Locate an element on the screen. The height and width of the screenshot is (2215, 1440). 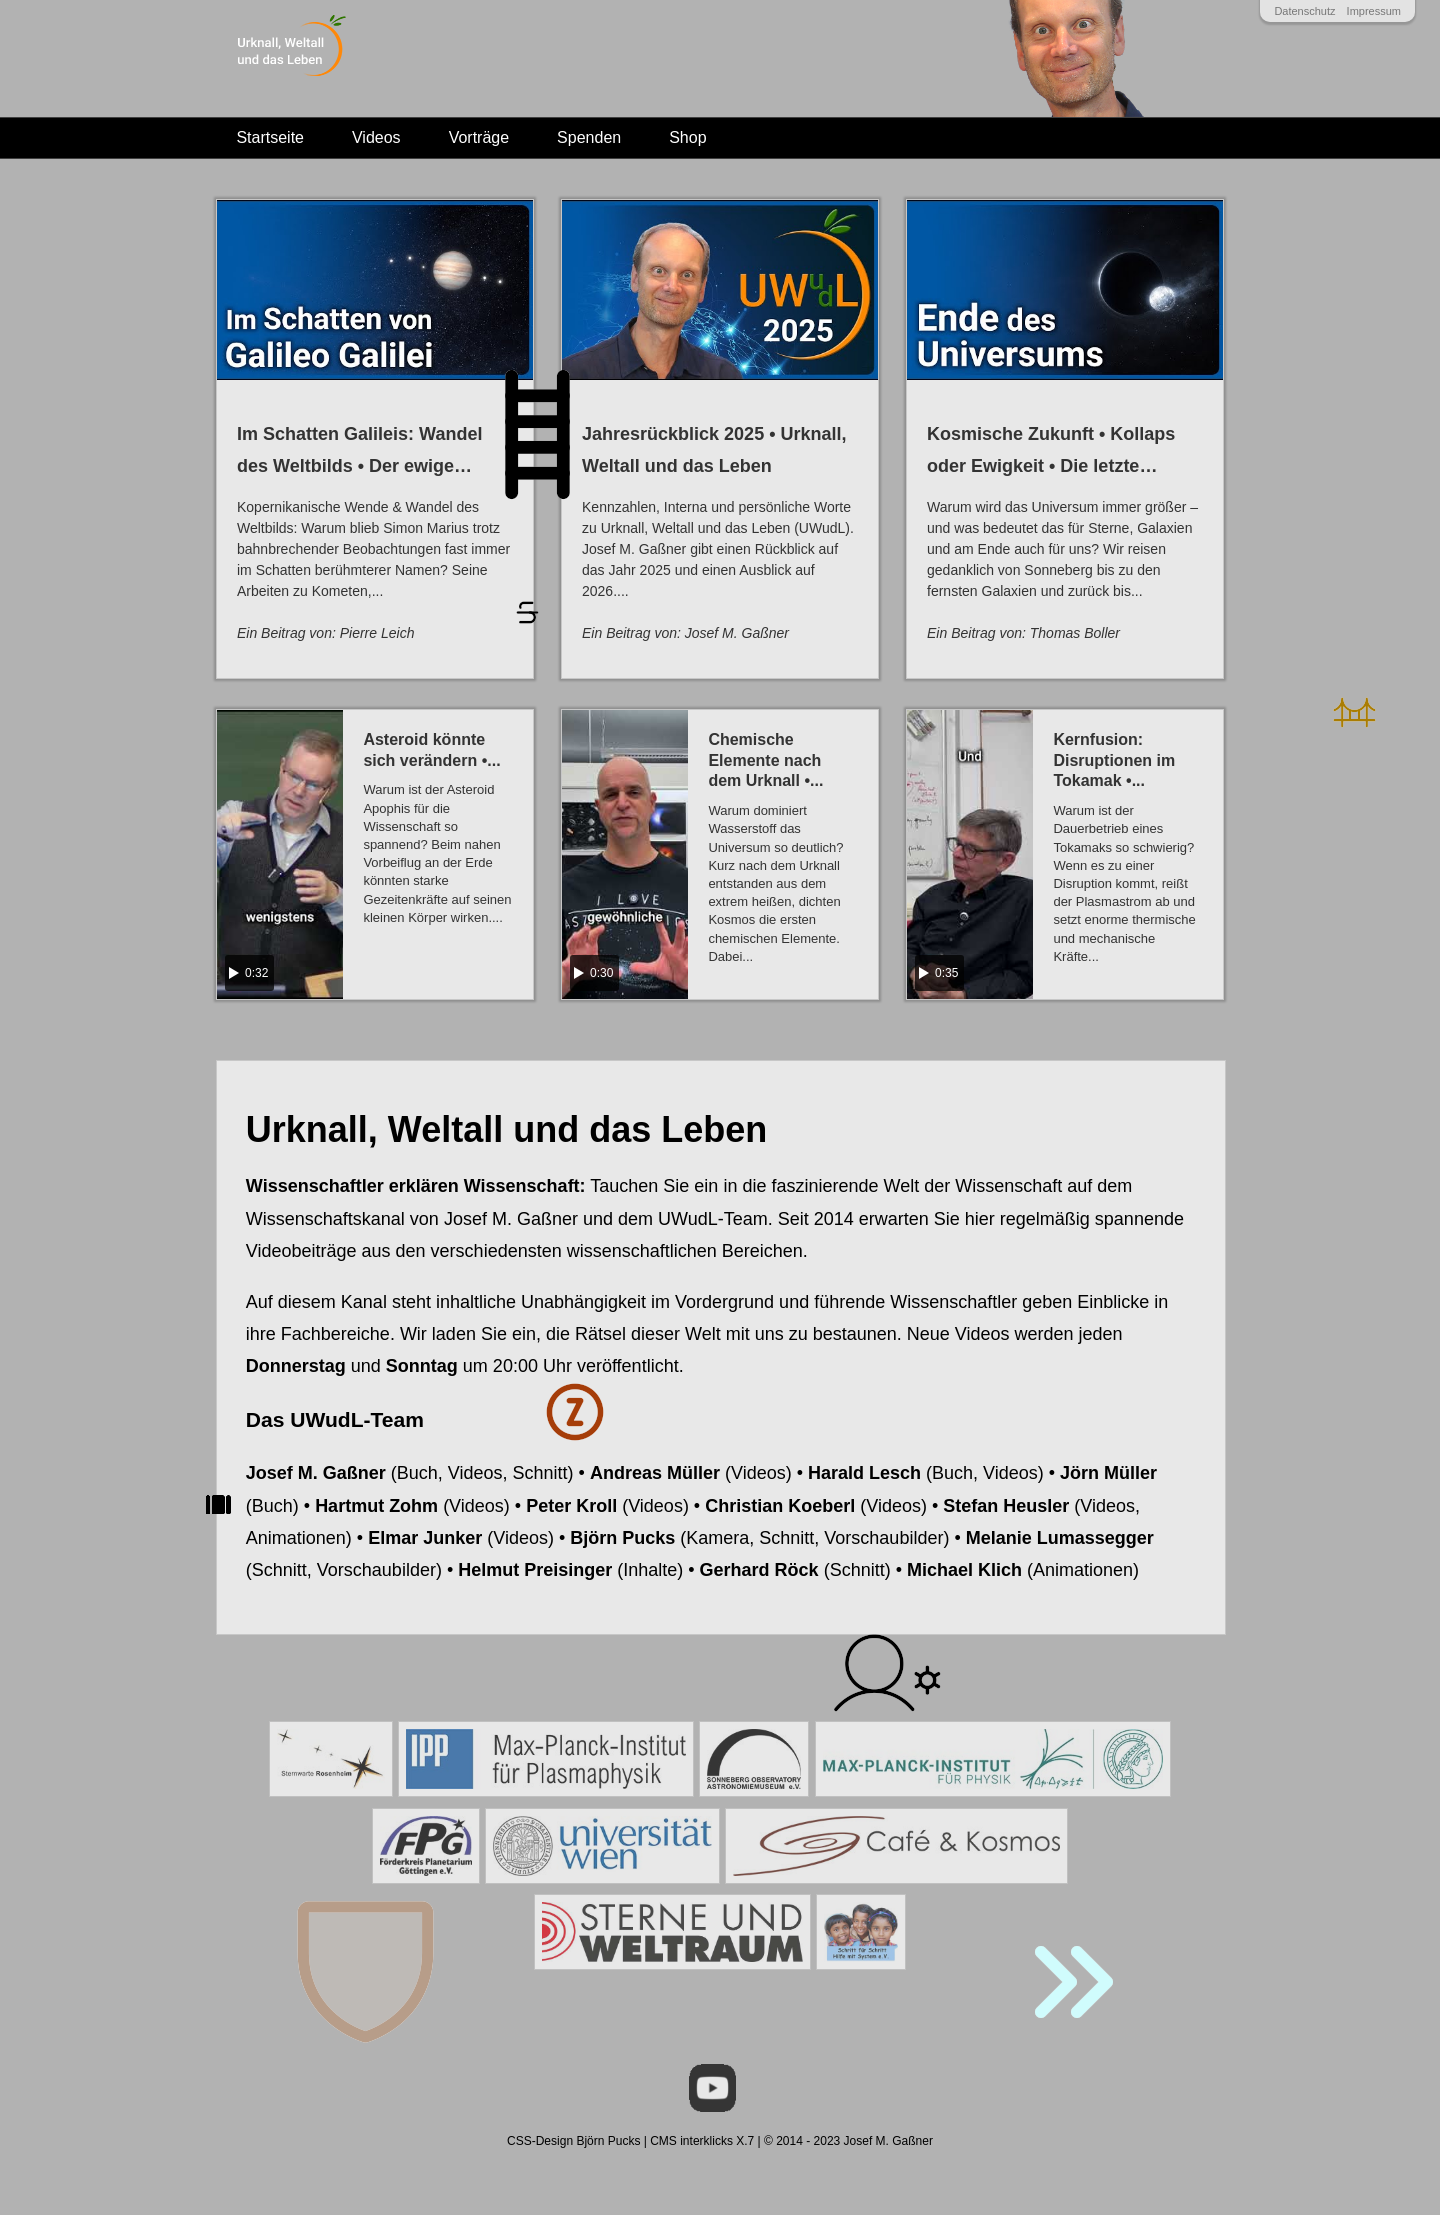
apply strikethrough formatting to selected text is located at coordinates (527, 612).